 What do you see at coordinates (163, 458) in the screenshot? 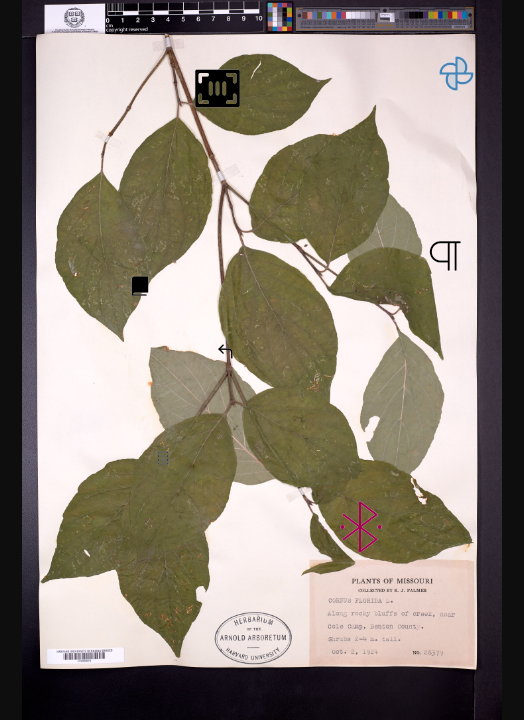
I see `browse furniture or home decor items` at bounding box center [163, 458].